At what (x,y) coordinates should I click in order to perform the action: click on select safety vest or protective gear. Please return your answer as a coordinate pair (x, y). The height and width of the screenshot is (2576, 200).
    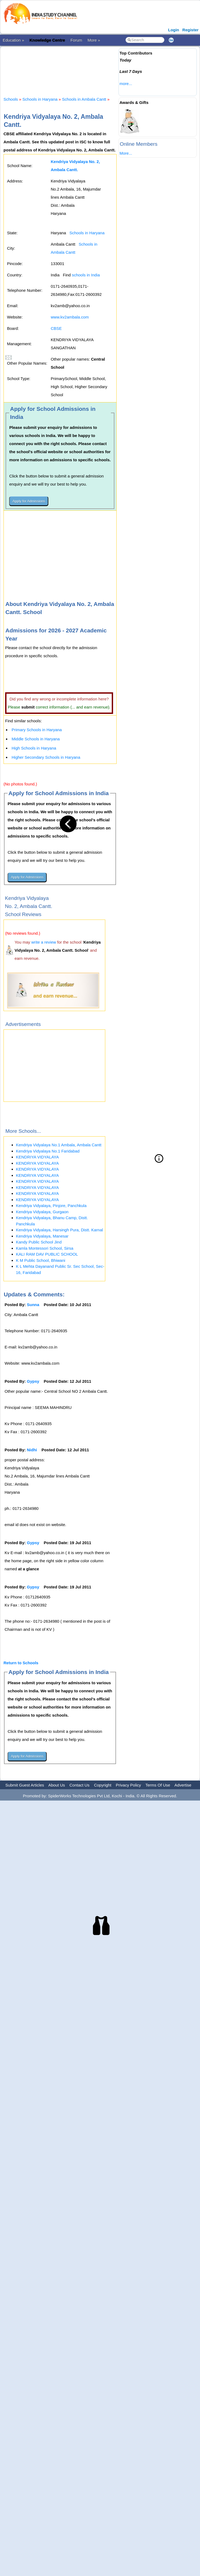
    Looking at the image, I should click on (101, 1926).